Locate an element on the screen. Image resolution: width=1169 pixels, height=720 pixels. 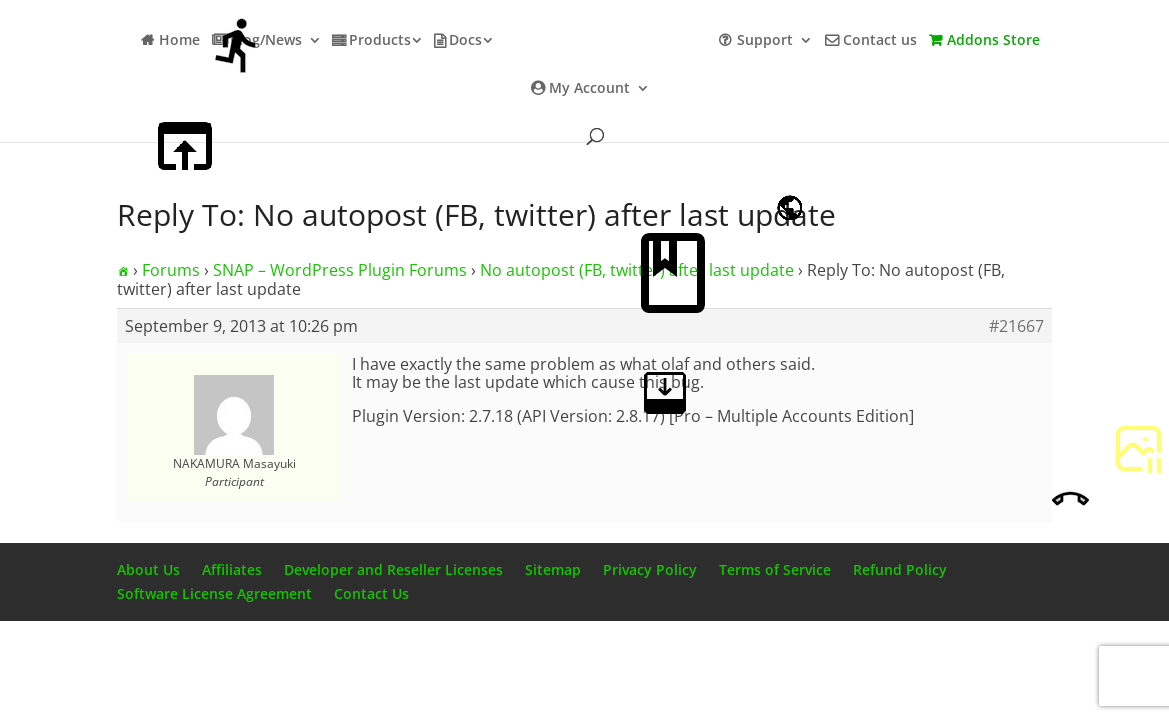
pause photo slideshow or gallery playback is located at coordinates (1138, 448).